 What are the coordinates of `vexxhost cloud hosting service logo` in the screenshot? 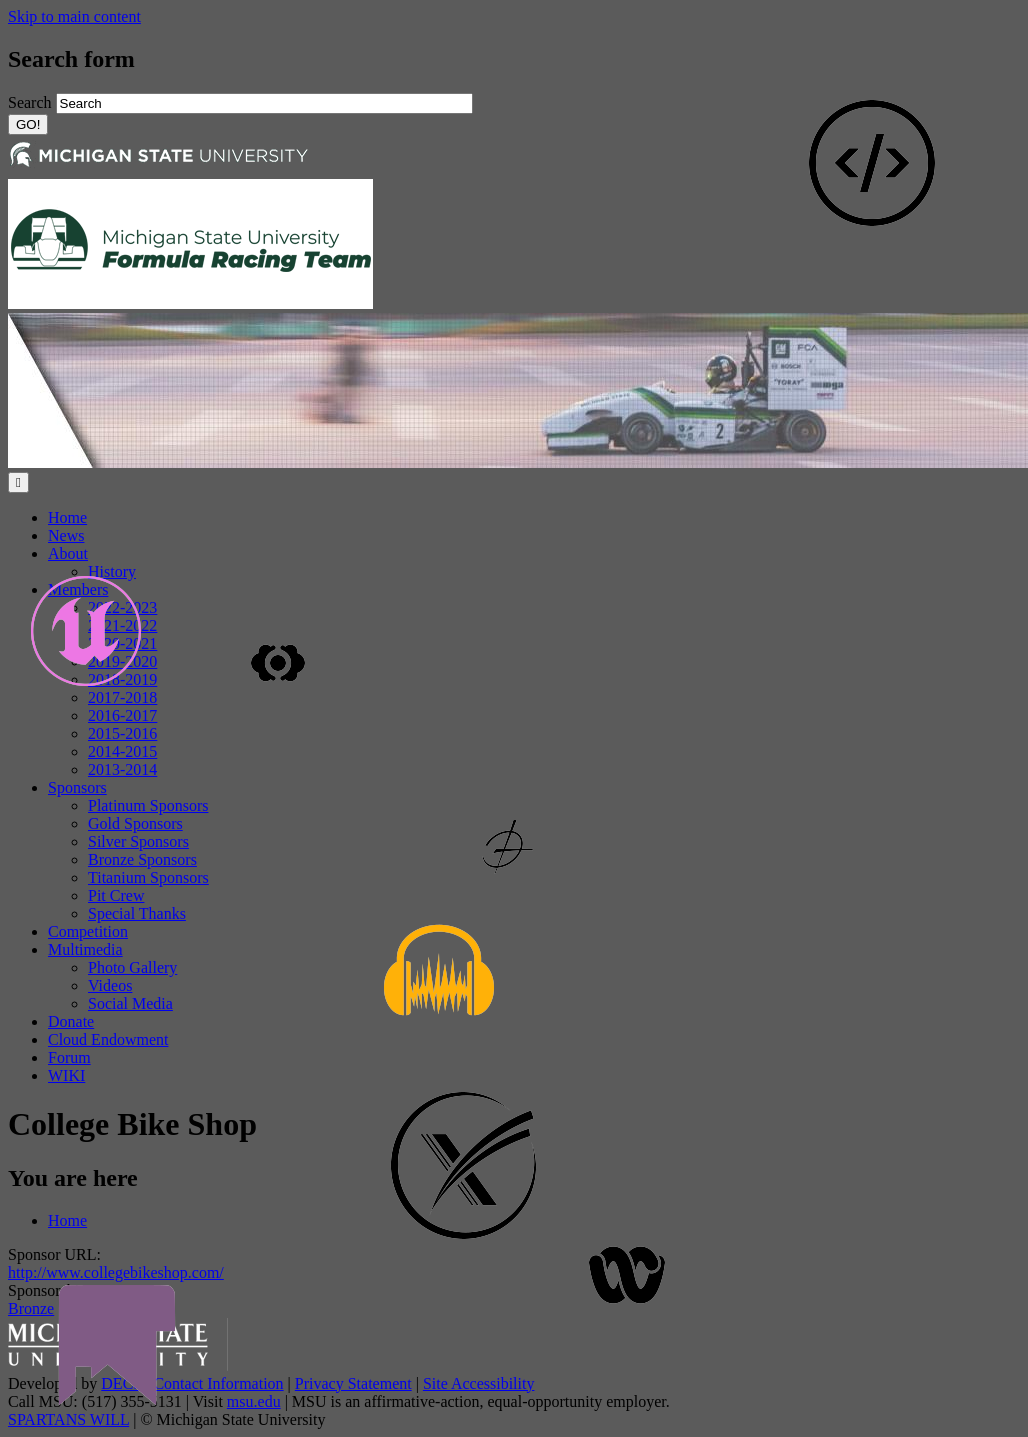 It's located at (463, 1165).